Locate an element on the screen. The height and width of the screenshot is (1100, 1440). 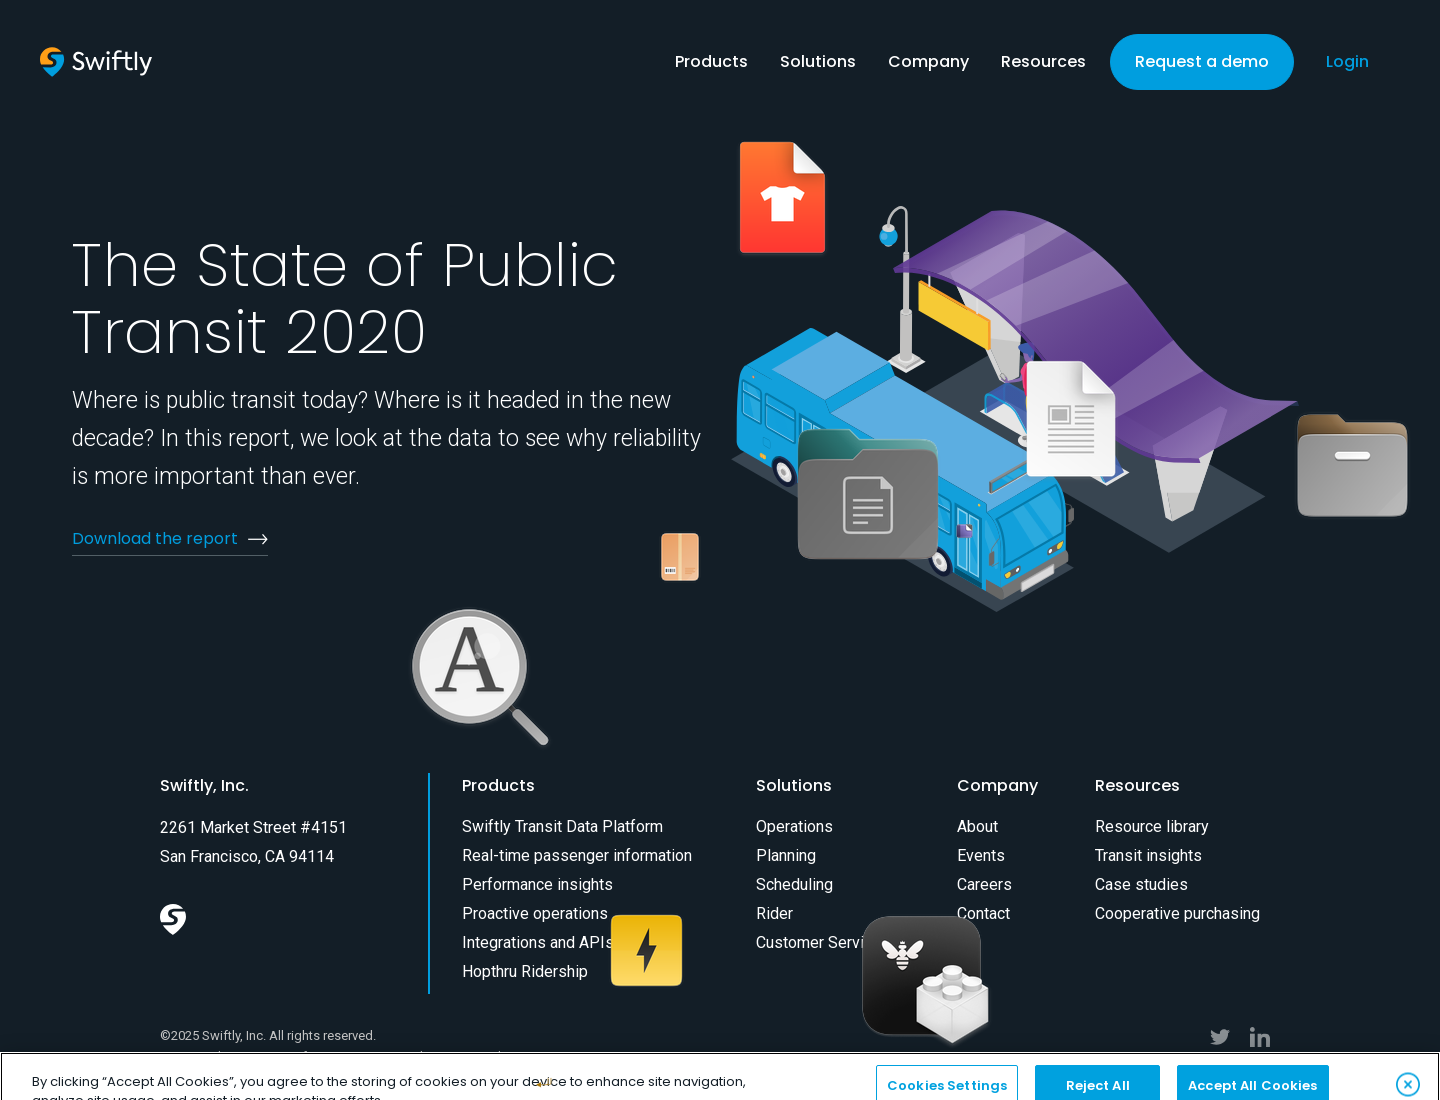
reply to all recipients of an email is located at coordinates (543, 1081).